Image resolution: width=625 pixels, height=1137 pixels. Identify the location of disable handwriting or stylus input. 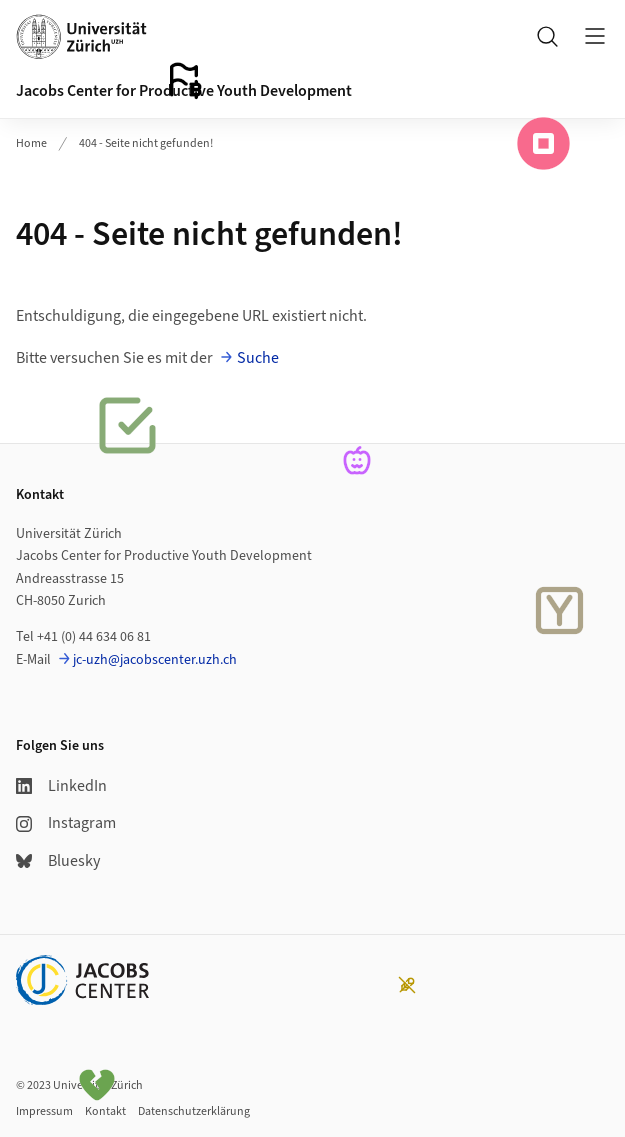
(407, 985).